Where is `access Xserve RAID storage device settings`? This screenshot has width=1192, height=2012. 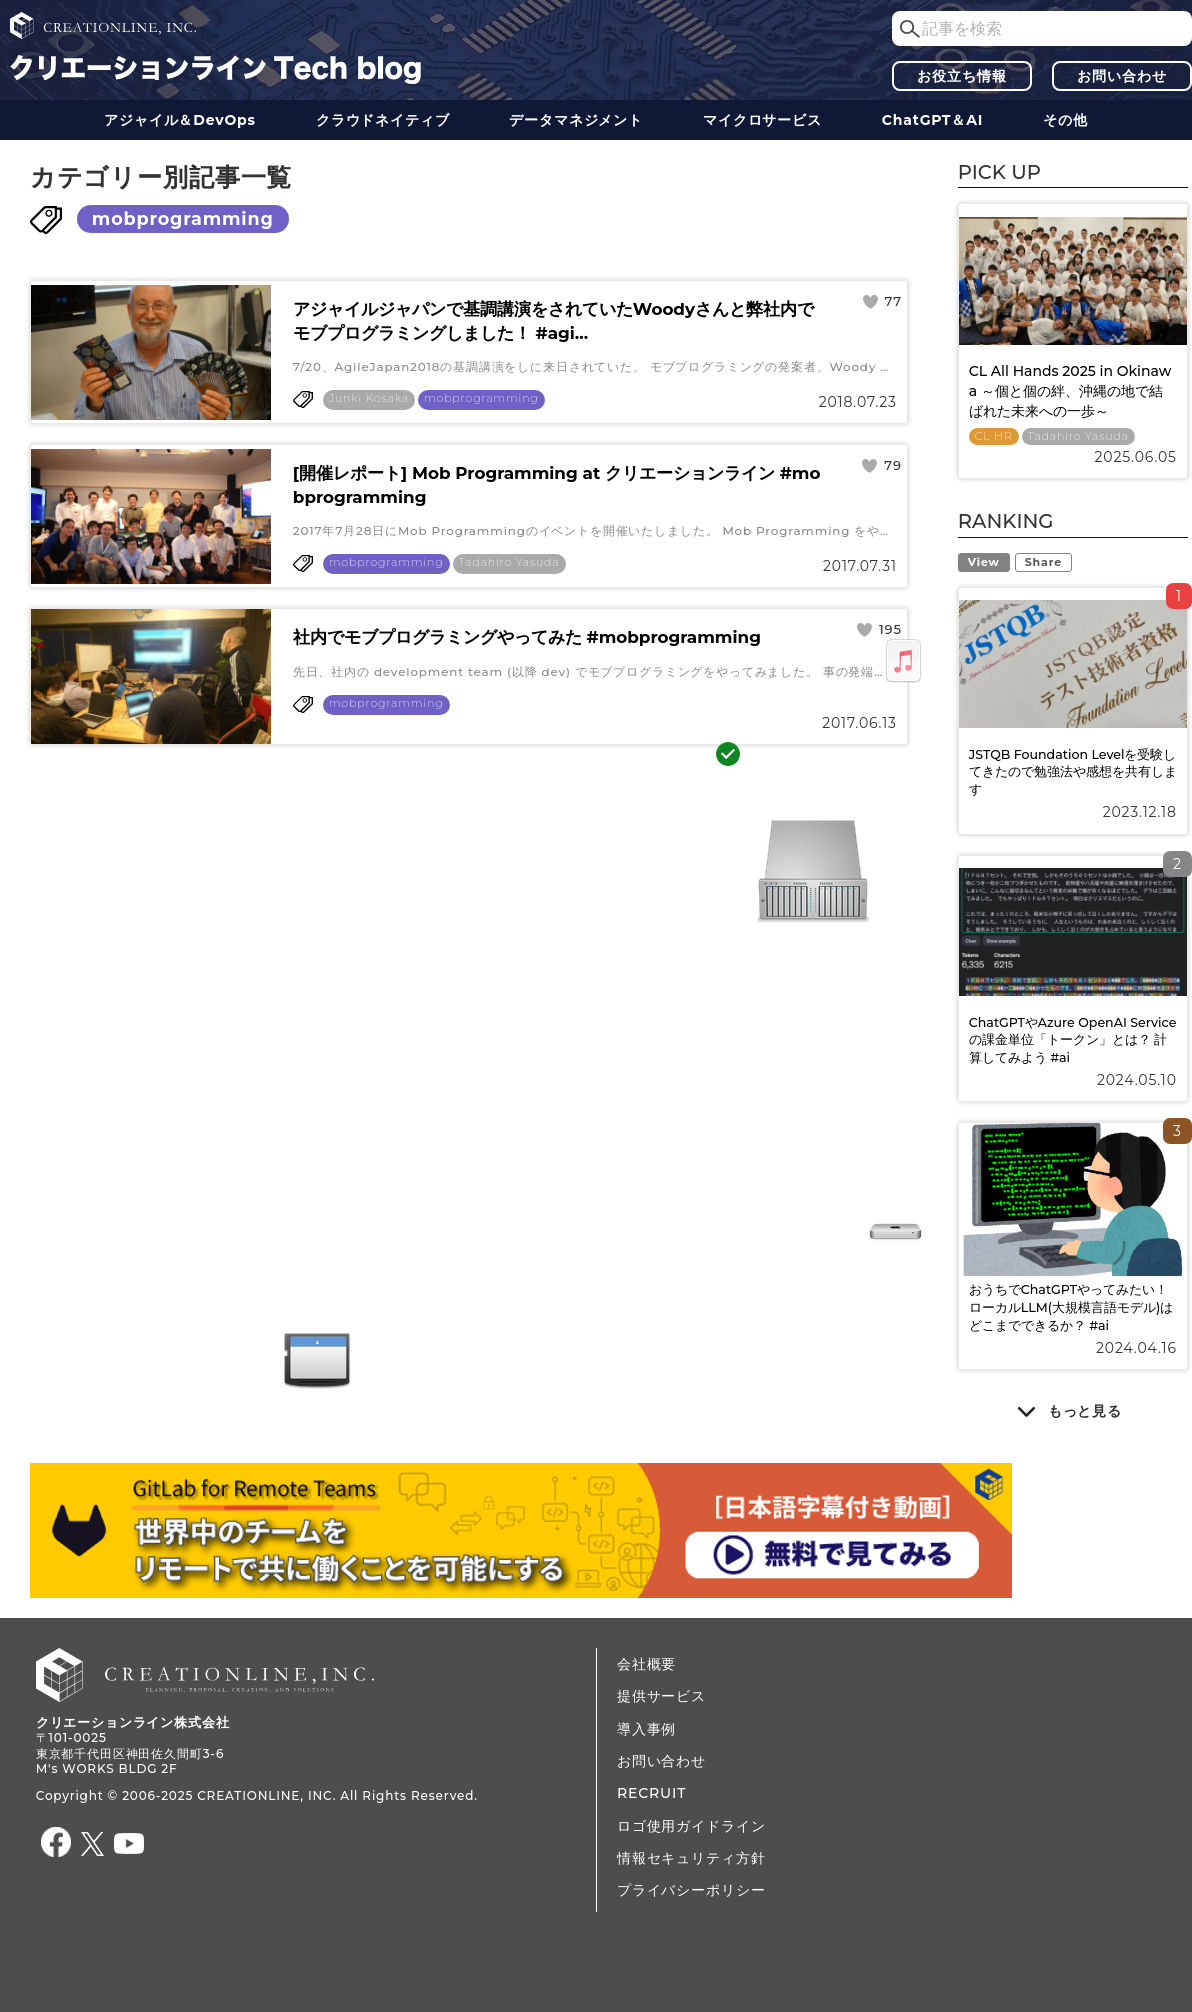
access Xserve RAID storage device settings is located at coordinates (813, 869).